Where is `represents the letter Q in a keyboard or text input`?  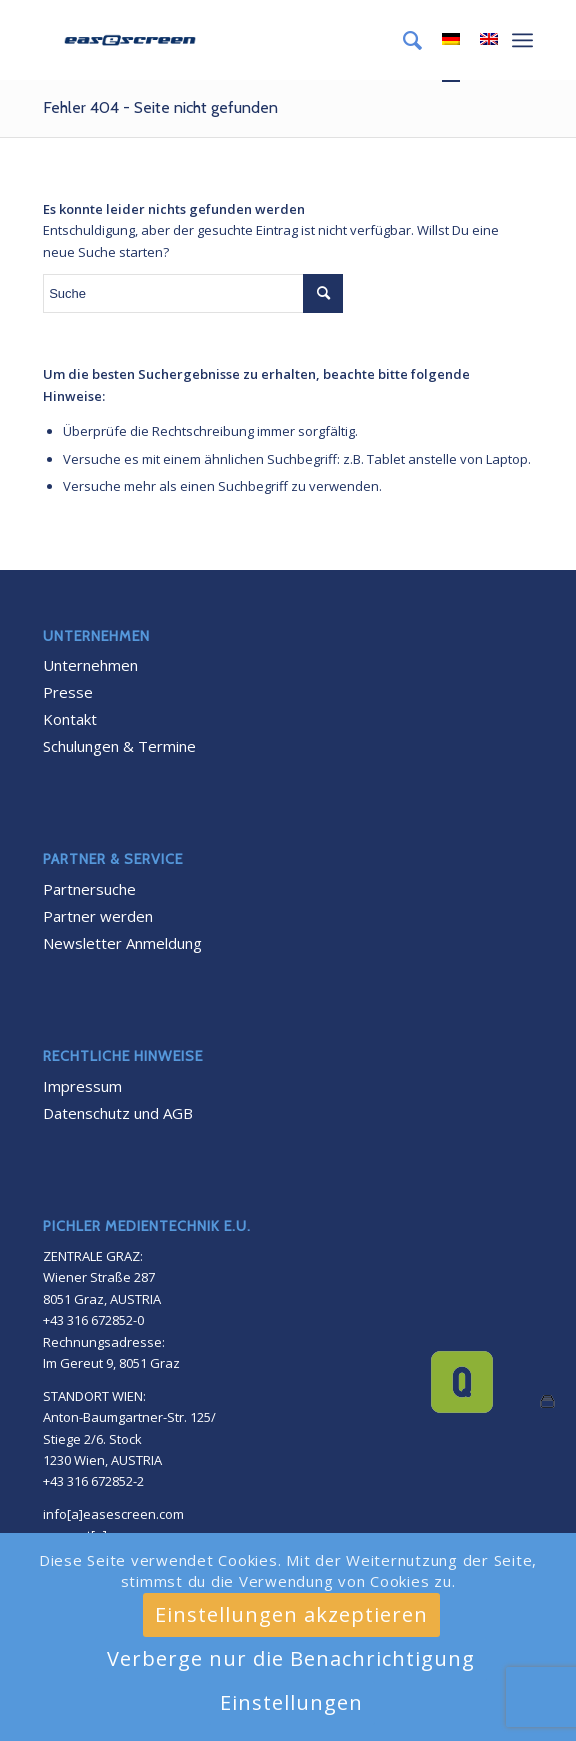 represents the letter Q in a keyboard or text input is located at coordinates (462, 1382).